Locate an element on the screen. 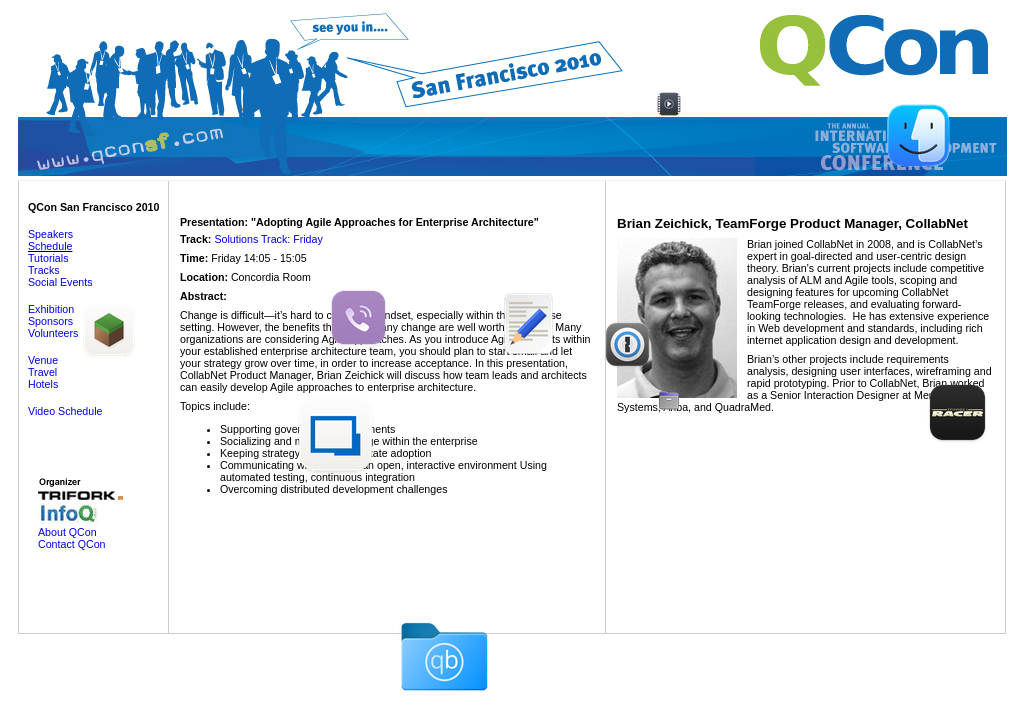 The height and width of the screenshot is (720, 1024). open remote desktop manager is located at coordinates (335, 434).